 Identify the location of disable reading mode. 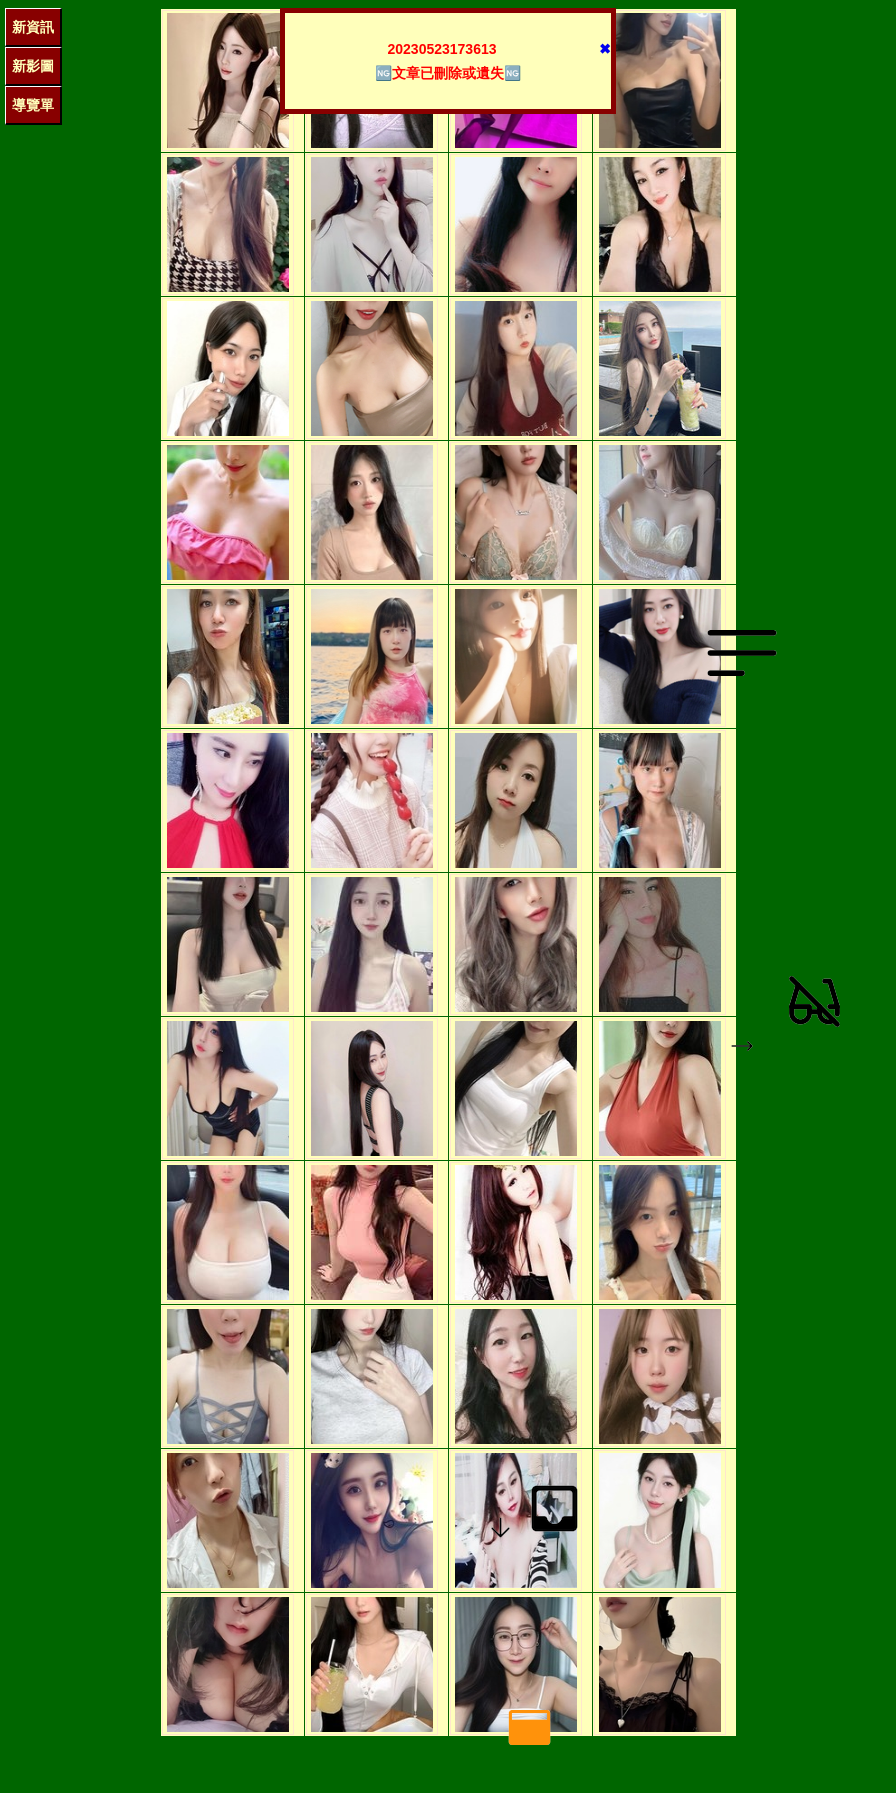
(814, 1001).